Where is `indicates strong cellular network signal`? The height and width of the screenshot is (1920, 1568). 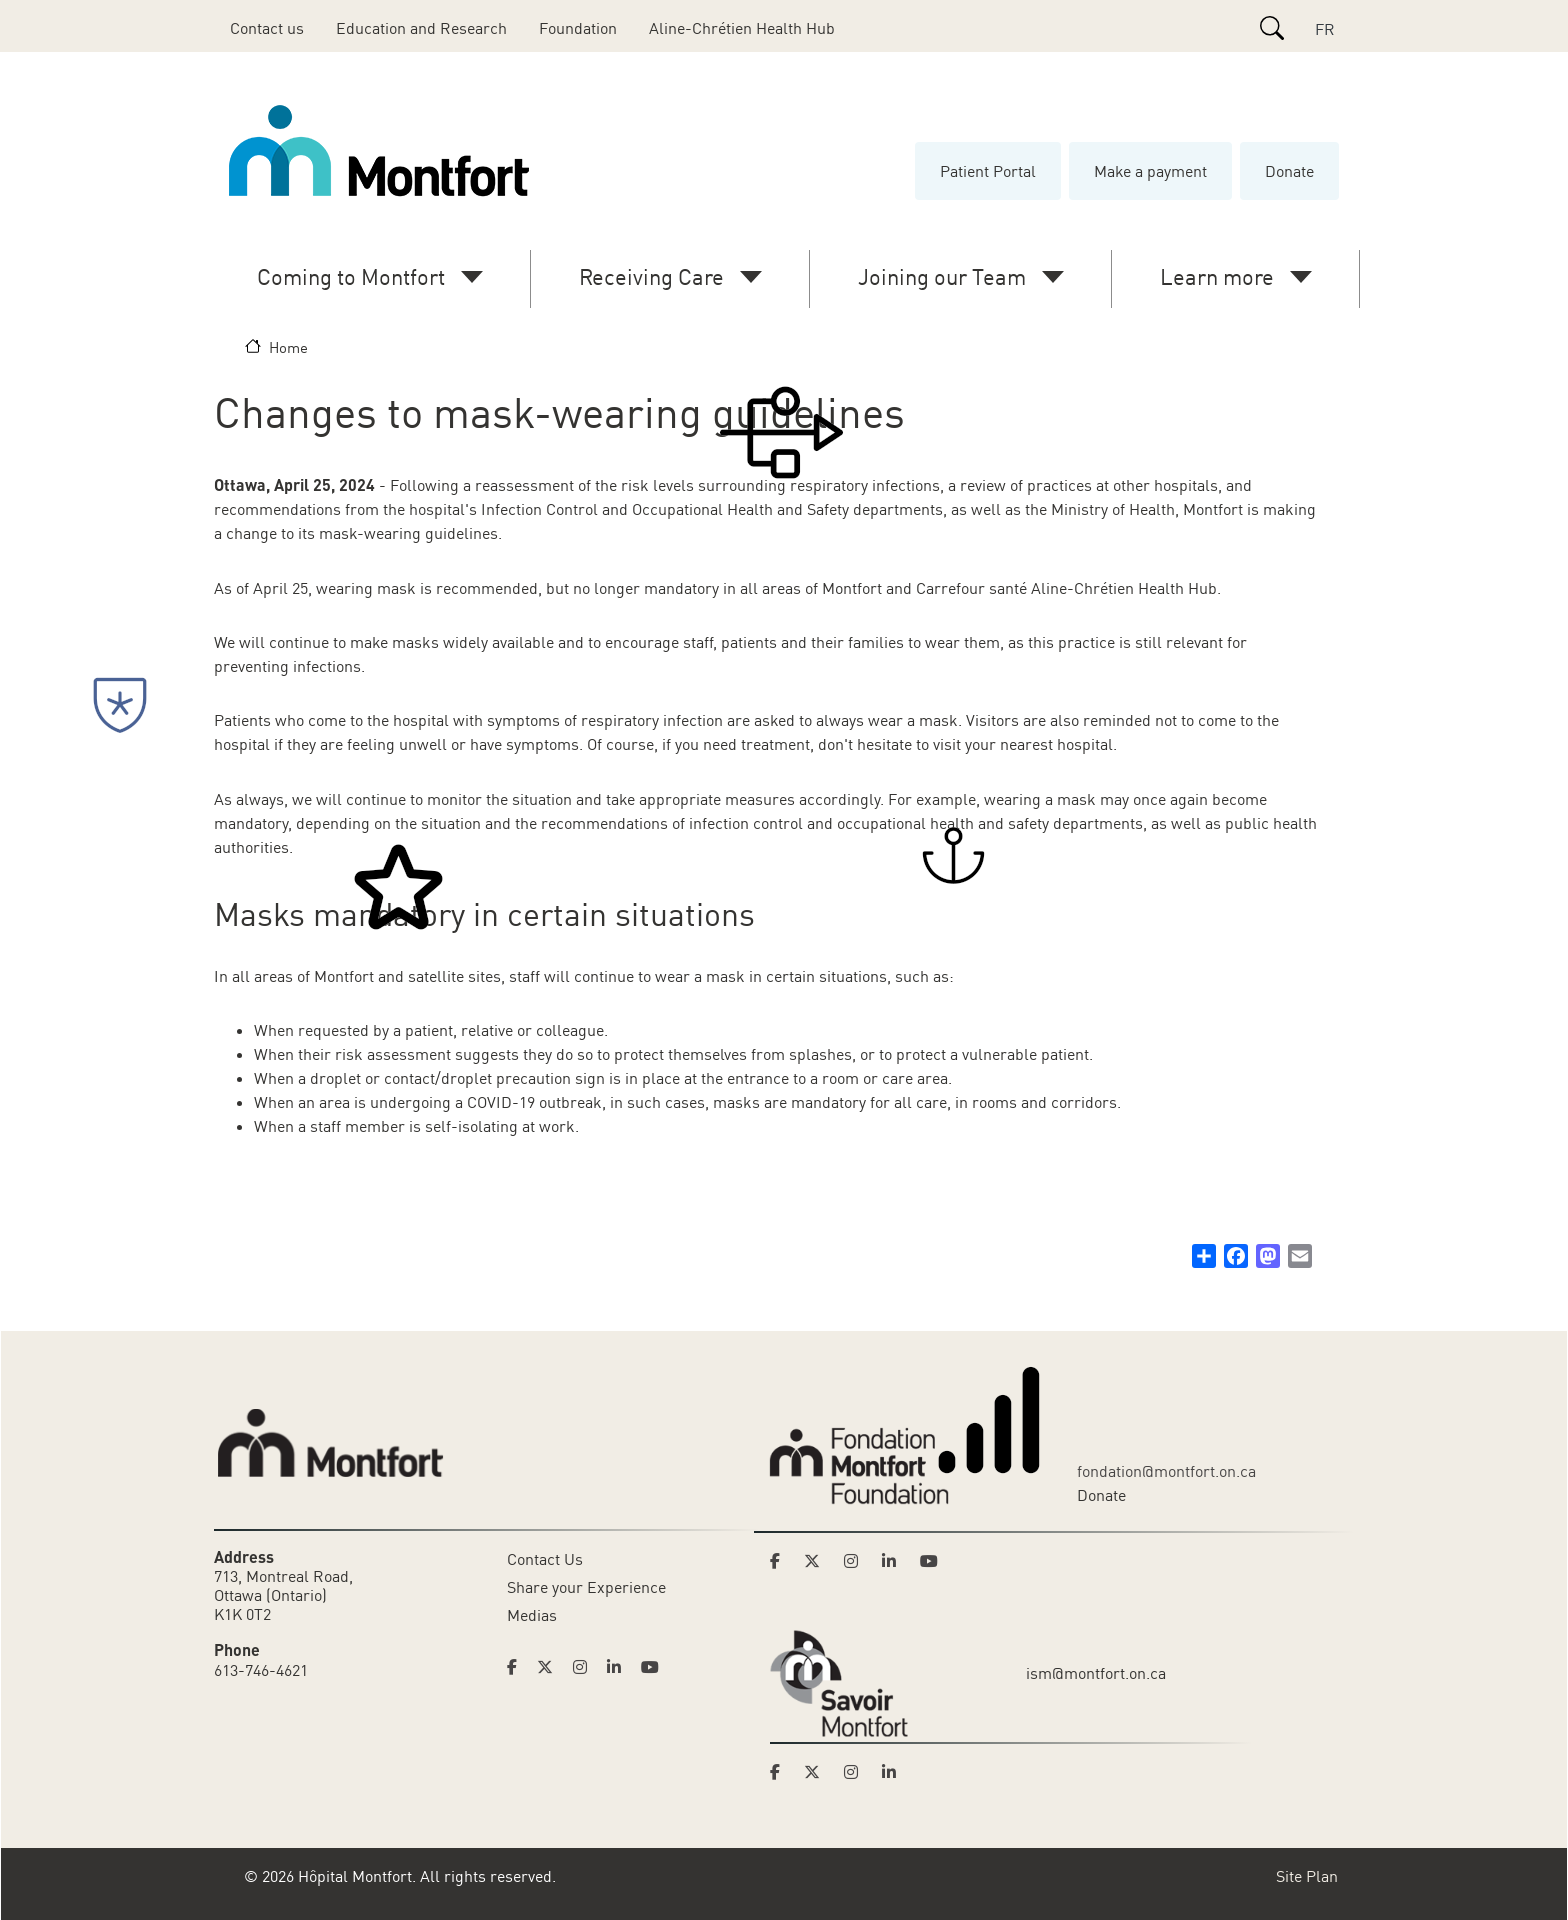 indicates strong cellular network signal is located at coordinates (1008, 1414).